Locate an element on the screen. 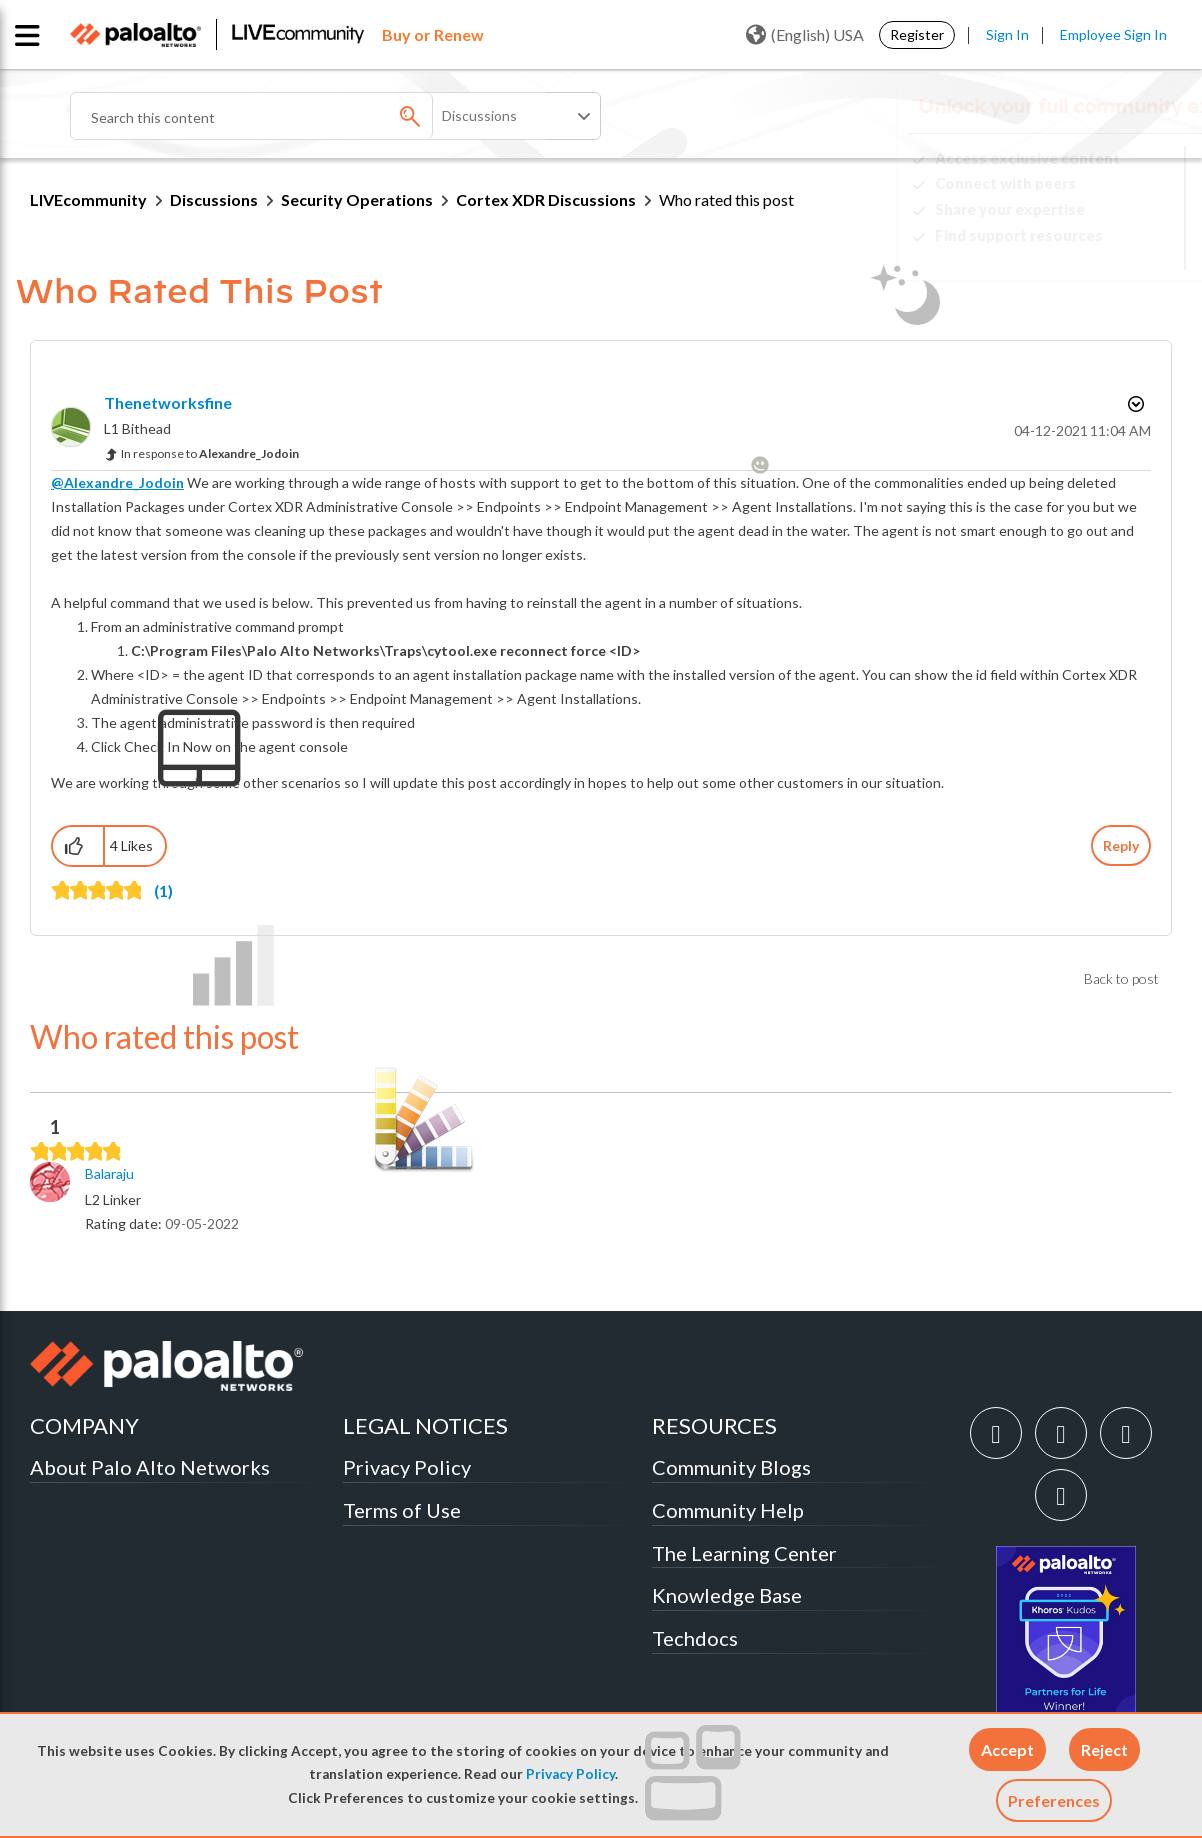 The height and width of the screenshot is (1838, 1202). access screensaver settings is located at coordinates (904, 289).